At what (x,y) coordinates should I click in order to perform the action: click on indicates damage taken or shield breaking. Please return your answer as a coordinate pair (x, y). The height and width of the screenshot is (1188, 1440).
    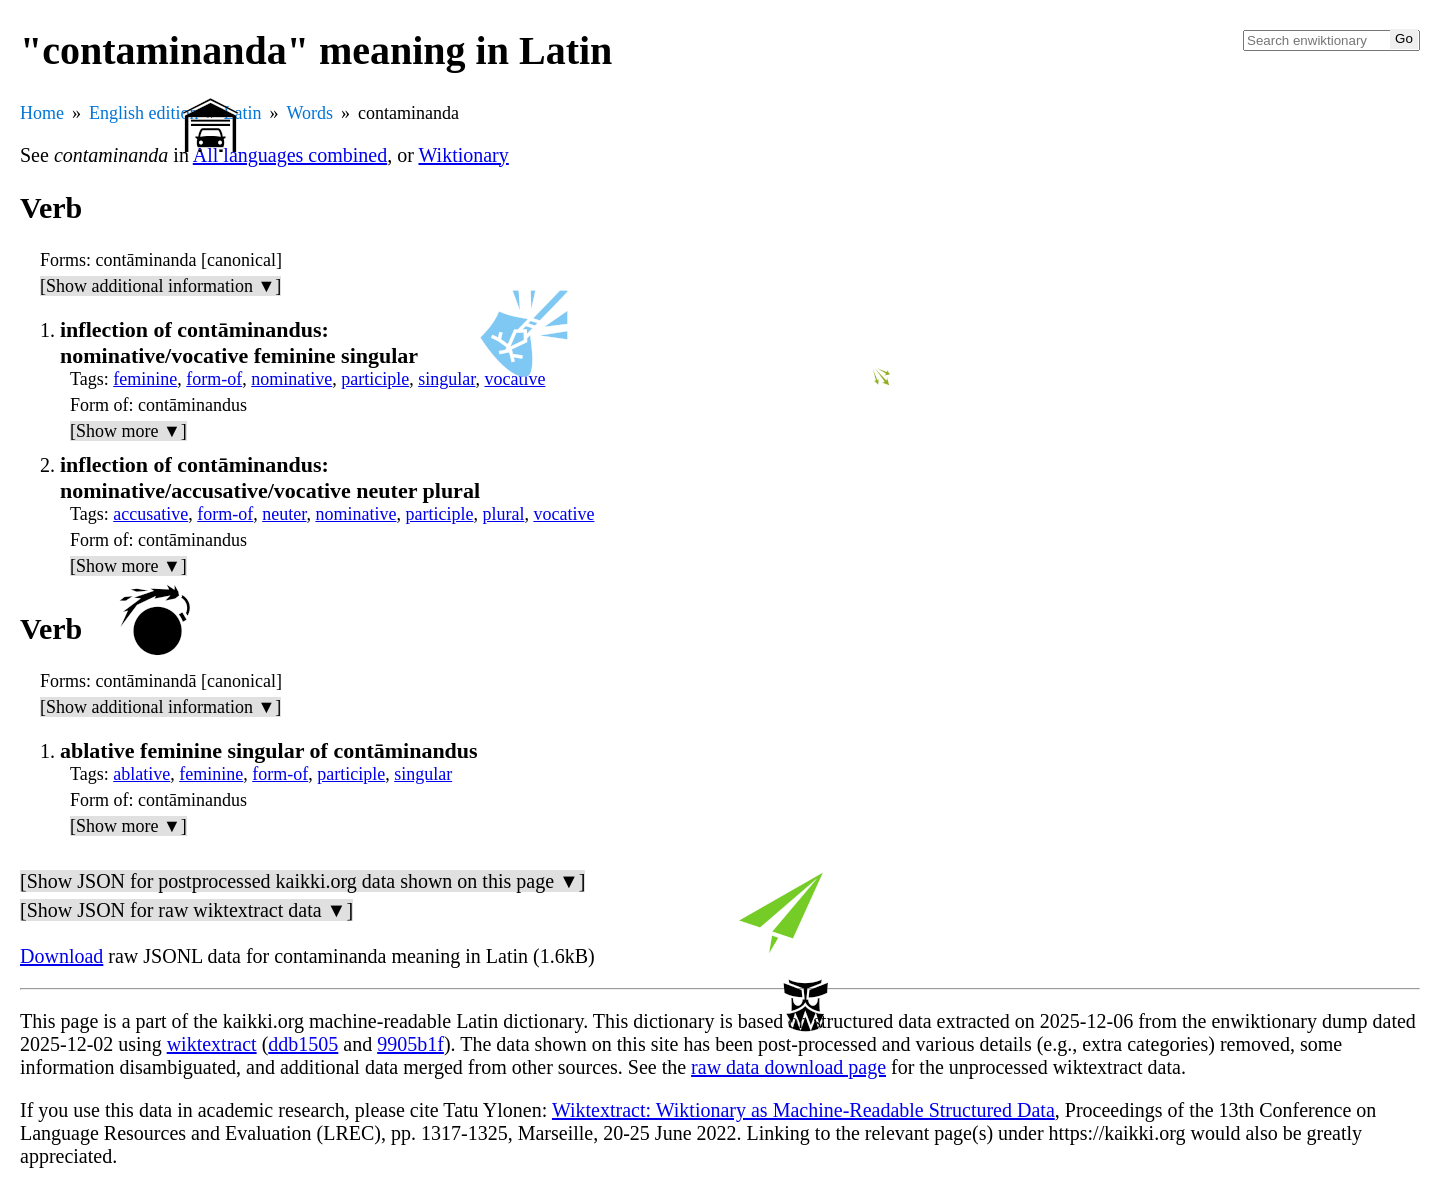
    Looking at the image, I should click on (524, 334).